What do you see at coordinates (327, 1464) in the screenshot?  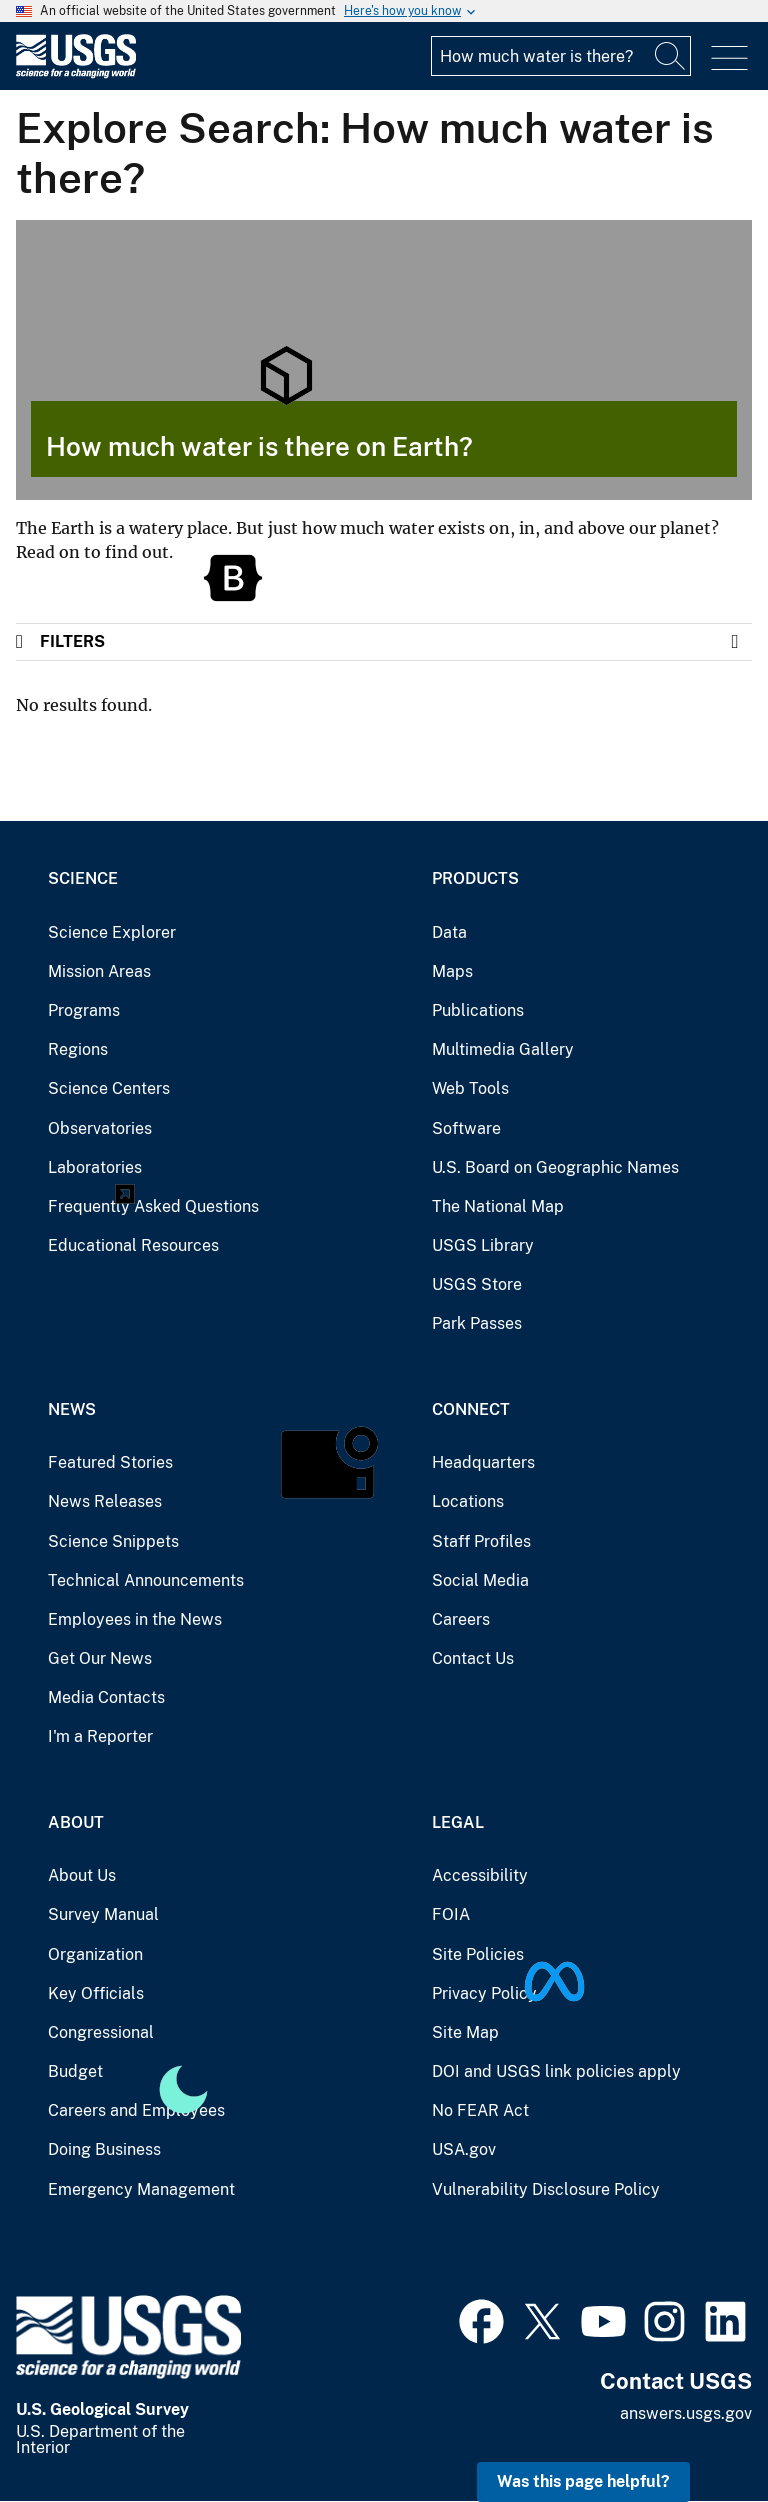 I see `access phone camera` at bounding box center [327, 1464].